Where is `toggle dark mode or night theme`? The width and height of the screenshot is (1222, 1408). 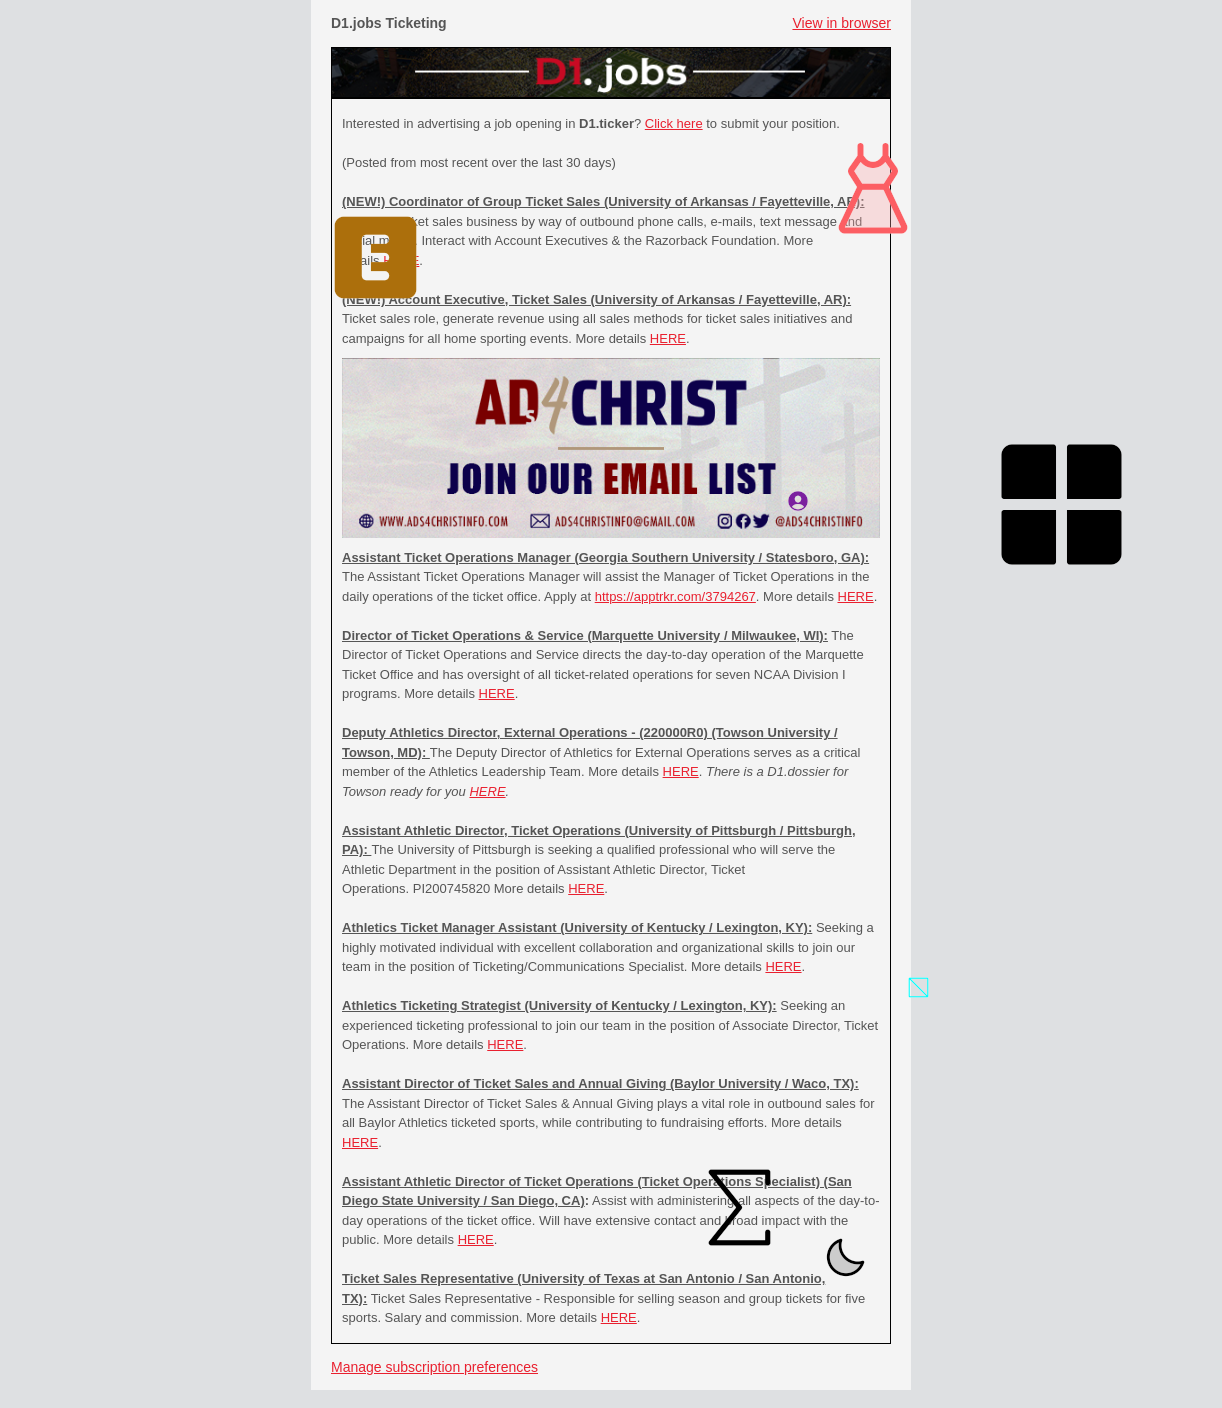
toggle dark mode or night theme is located at coordinates (844, 1258).